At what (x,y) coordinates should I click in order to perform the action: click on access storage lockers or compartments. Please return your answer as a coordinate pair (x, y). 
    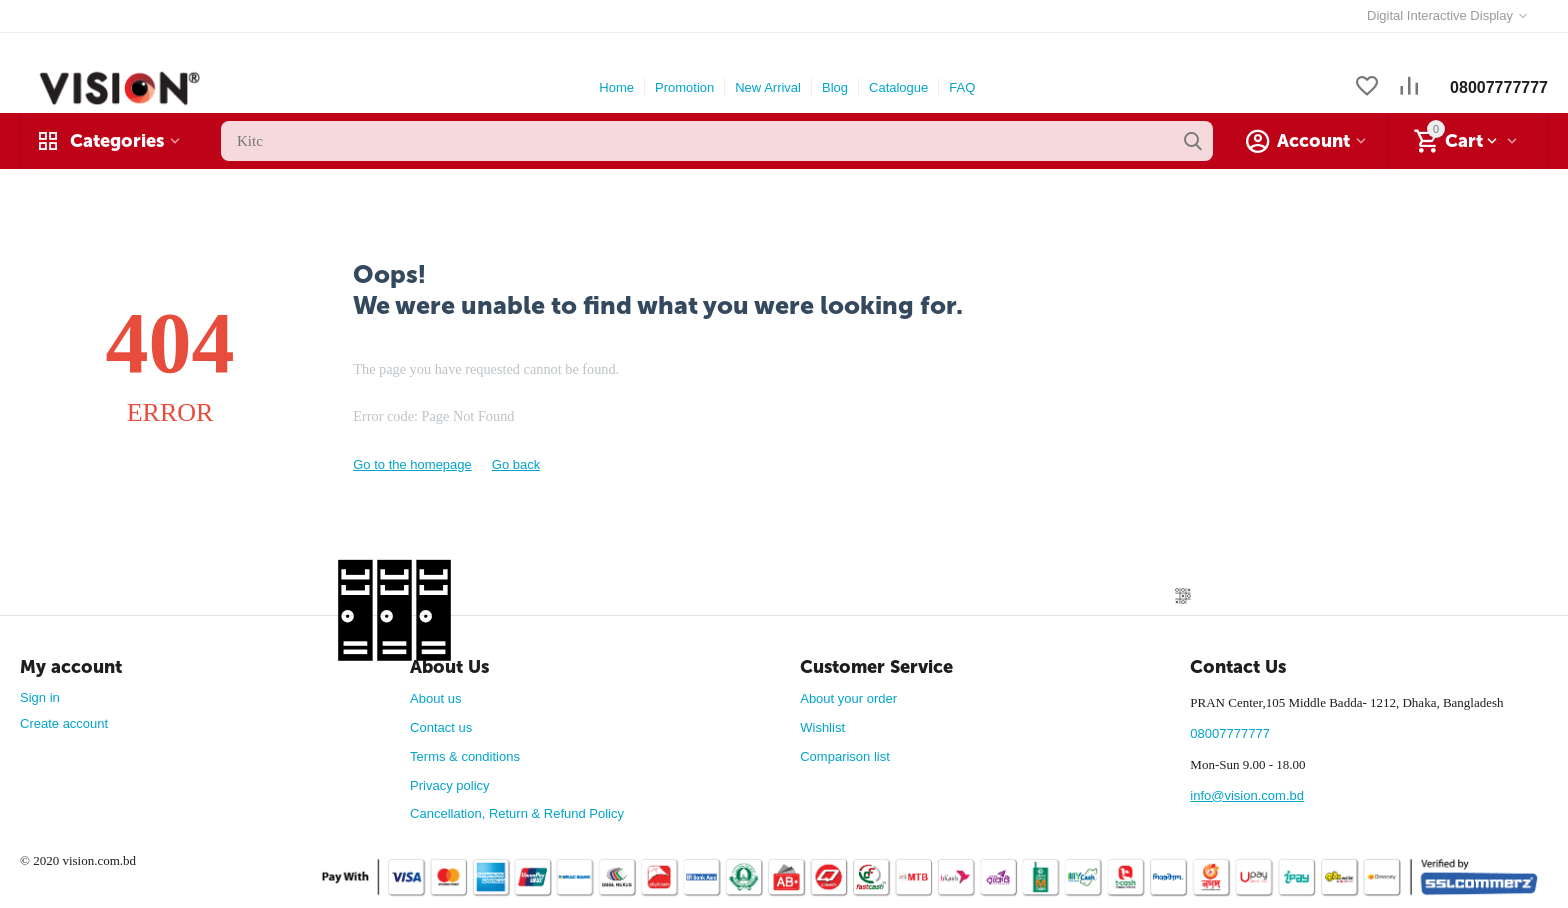
    Looking at the image, I should click on (394, 604).